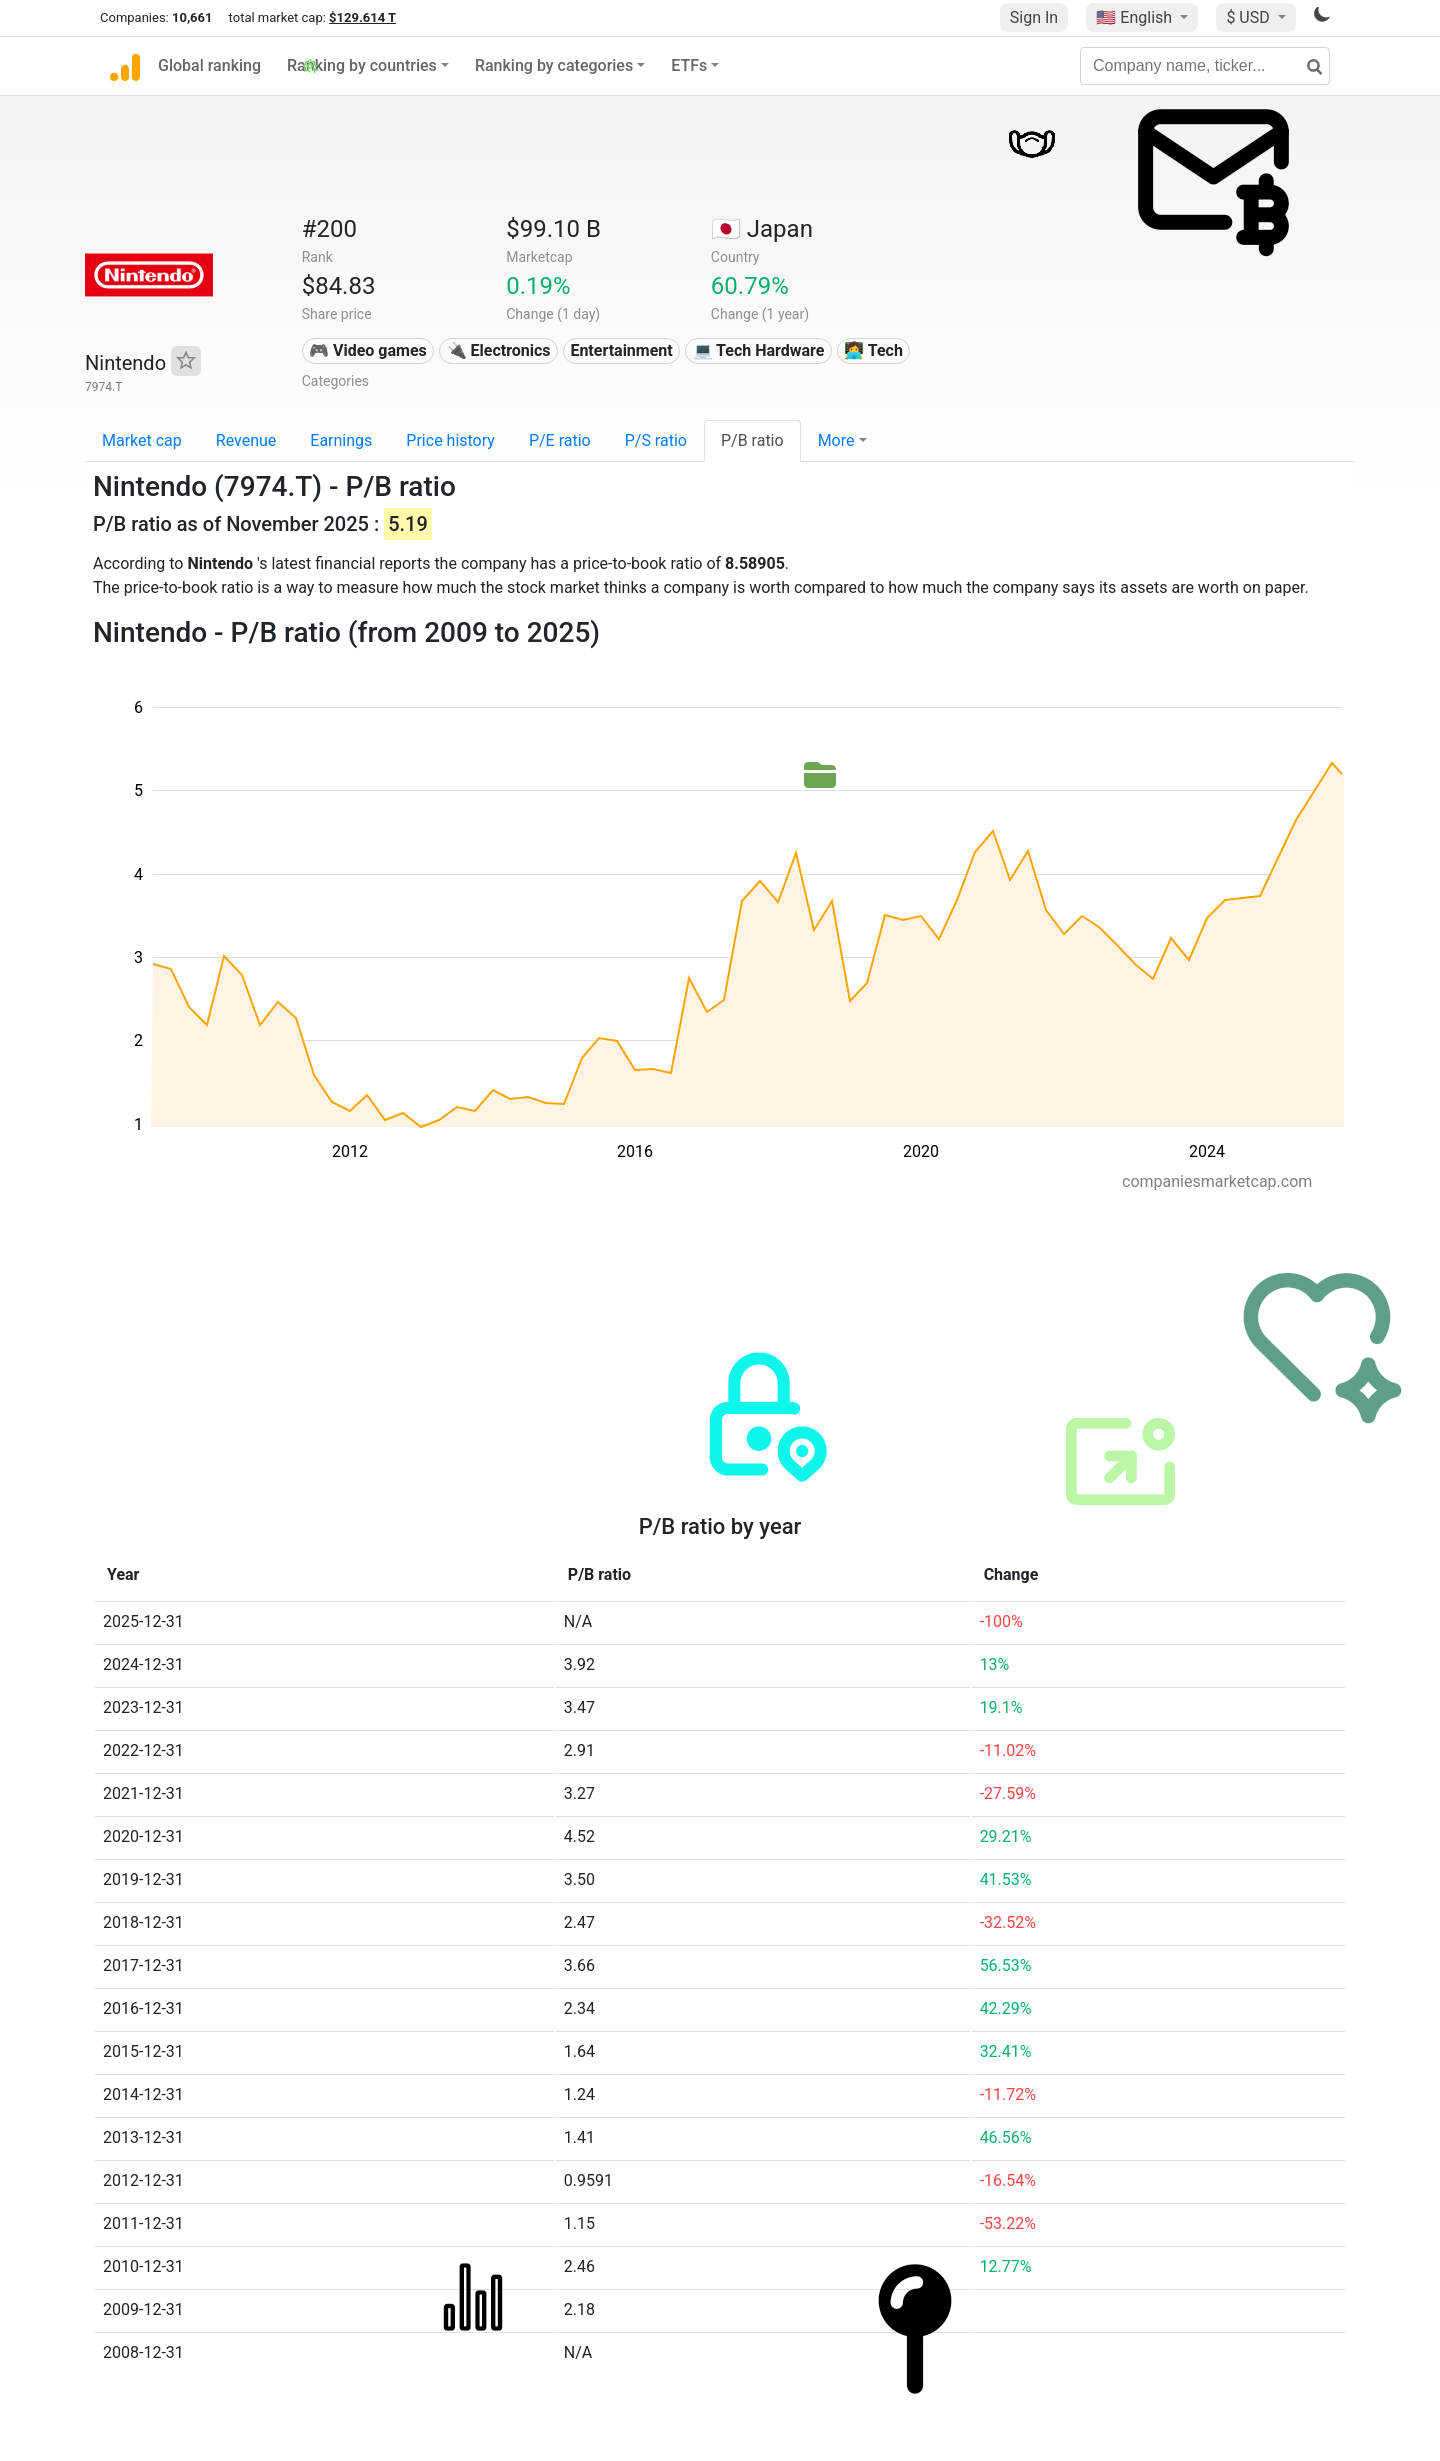 The image size is (1440, 2461). Describe the element at coordinates (1317, 1339) in the screenshot. I see `add to favorites with AI-powered recommendations` at that location.